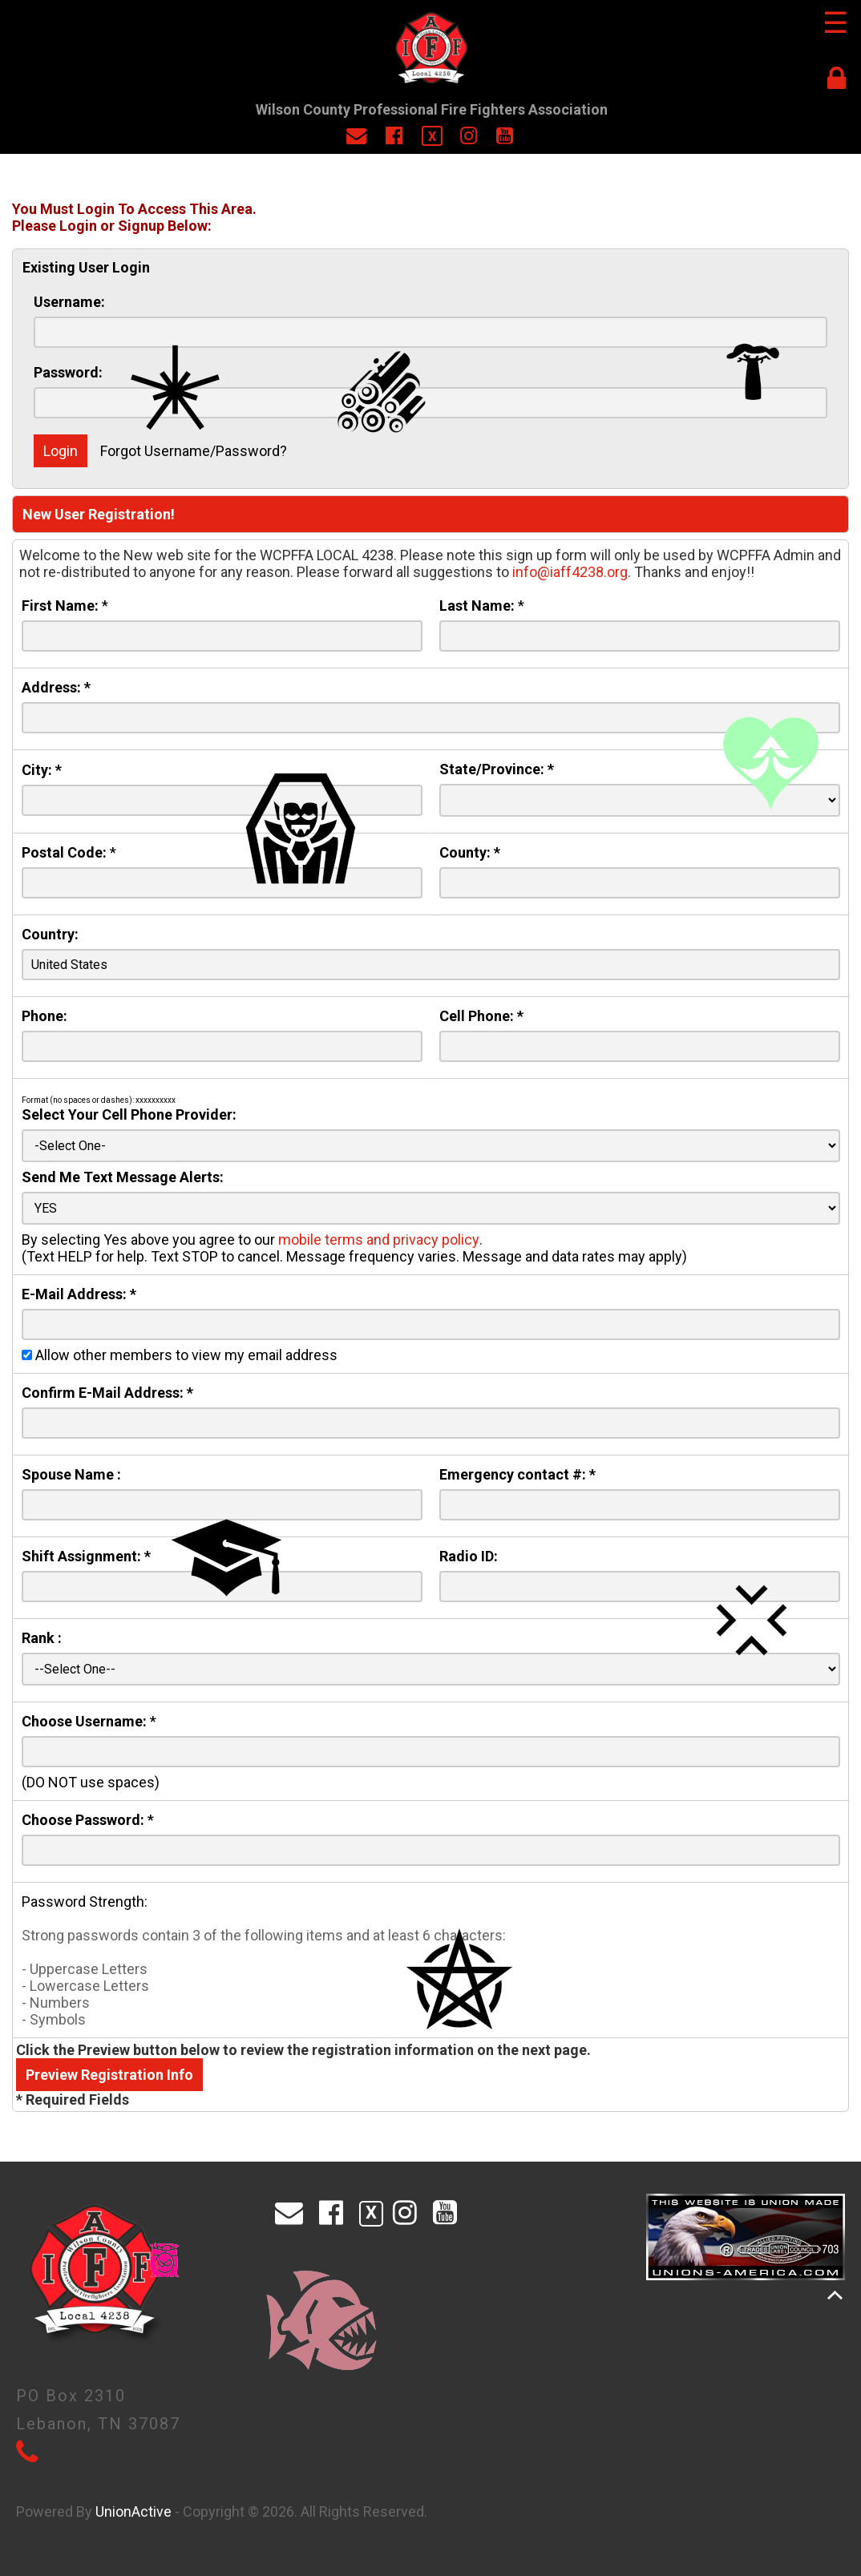 This screenshot has height=2576, width=861. I want to click on select pentacle symbol for game character or item, so click(459, 1979).